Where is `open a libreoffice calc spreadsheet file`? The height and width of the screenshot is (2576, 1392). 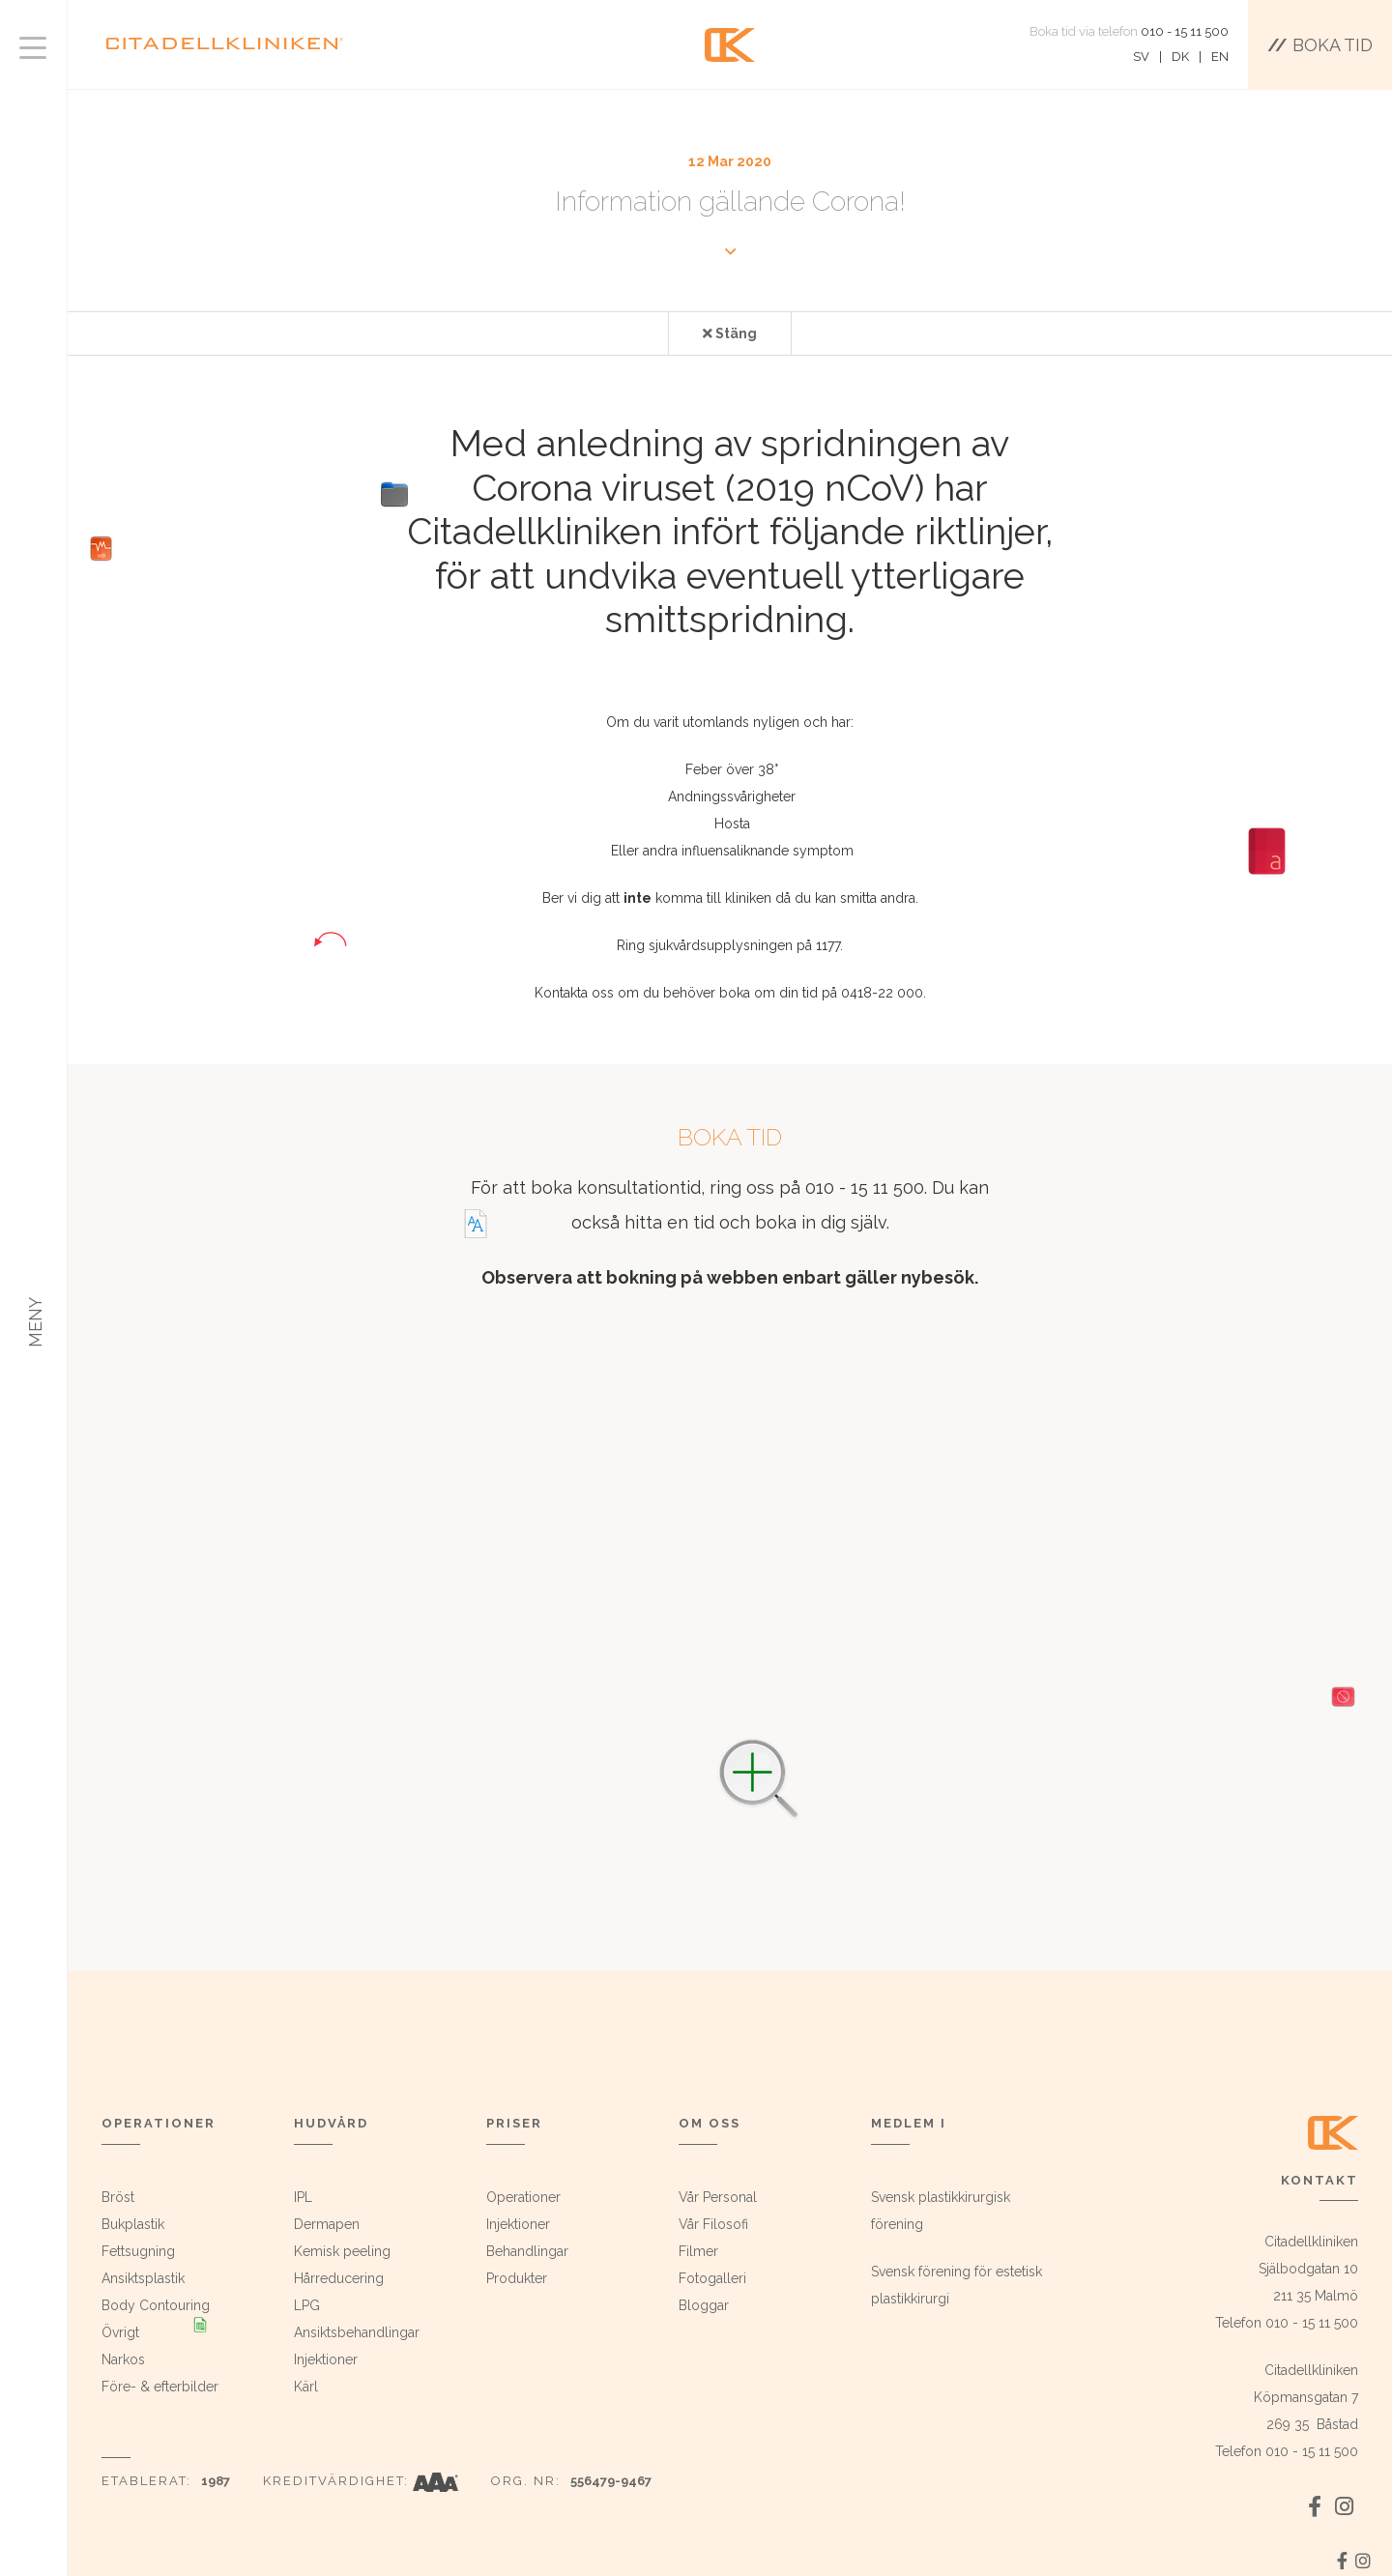
open a libreoffice calc spreadsheet file is located at coordinates (200, 2325).